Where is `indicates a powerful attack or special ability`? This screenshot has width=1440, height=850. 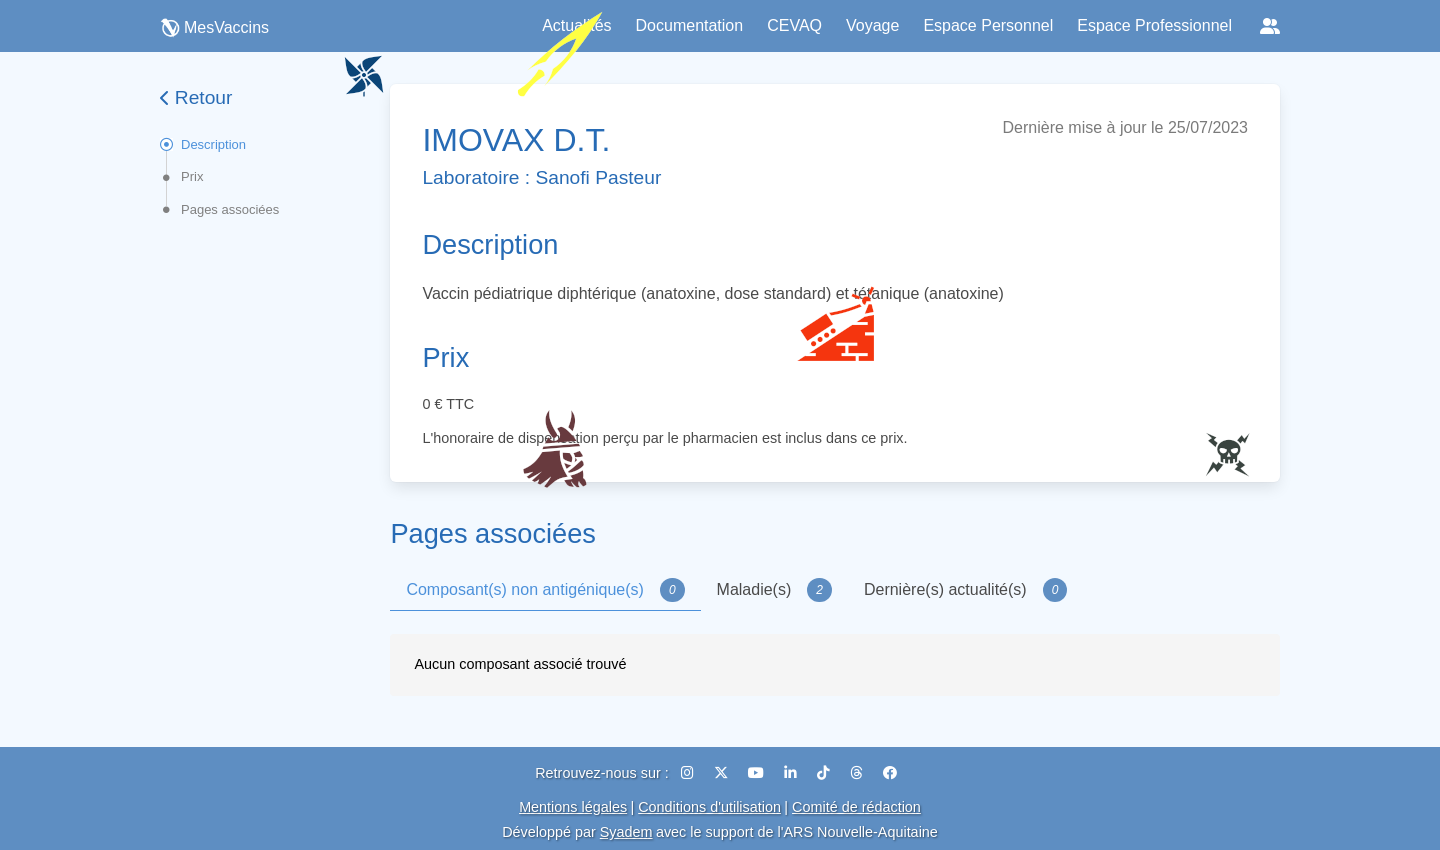
indicates a powerful attack or special ability is located at coordinates (1227, 454).